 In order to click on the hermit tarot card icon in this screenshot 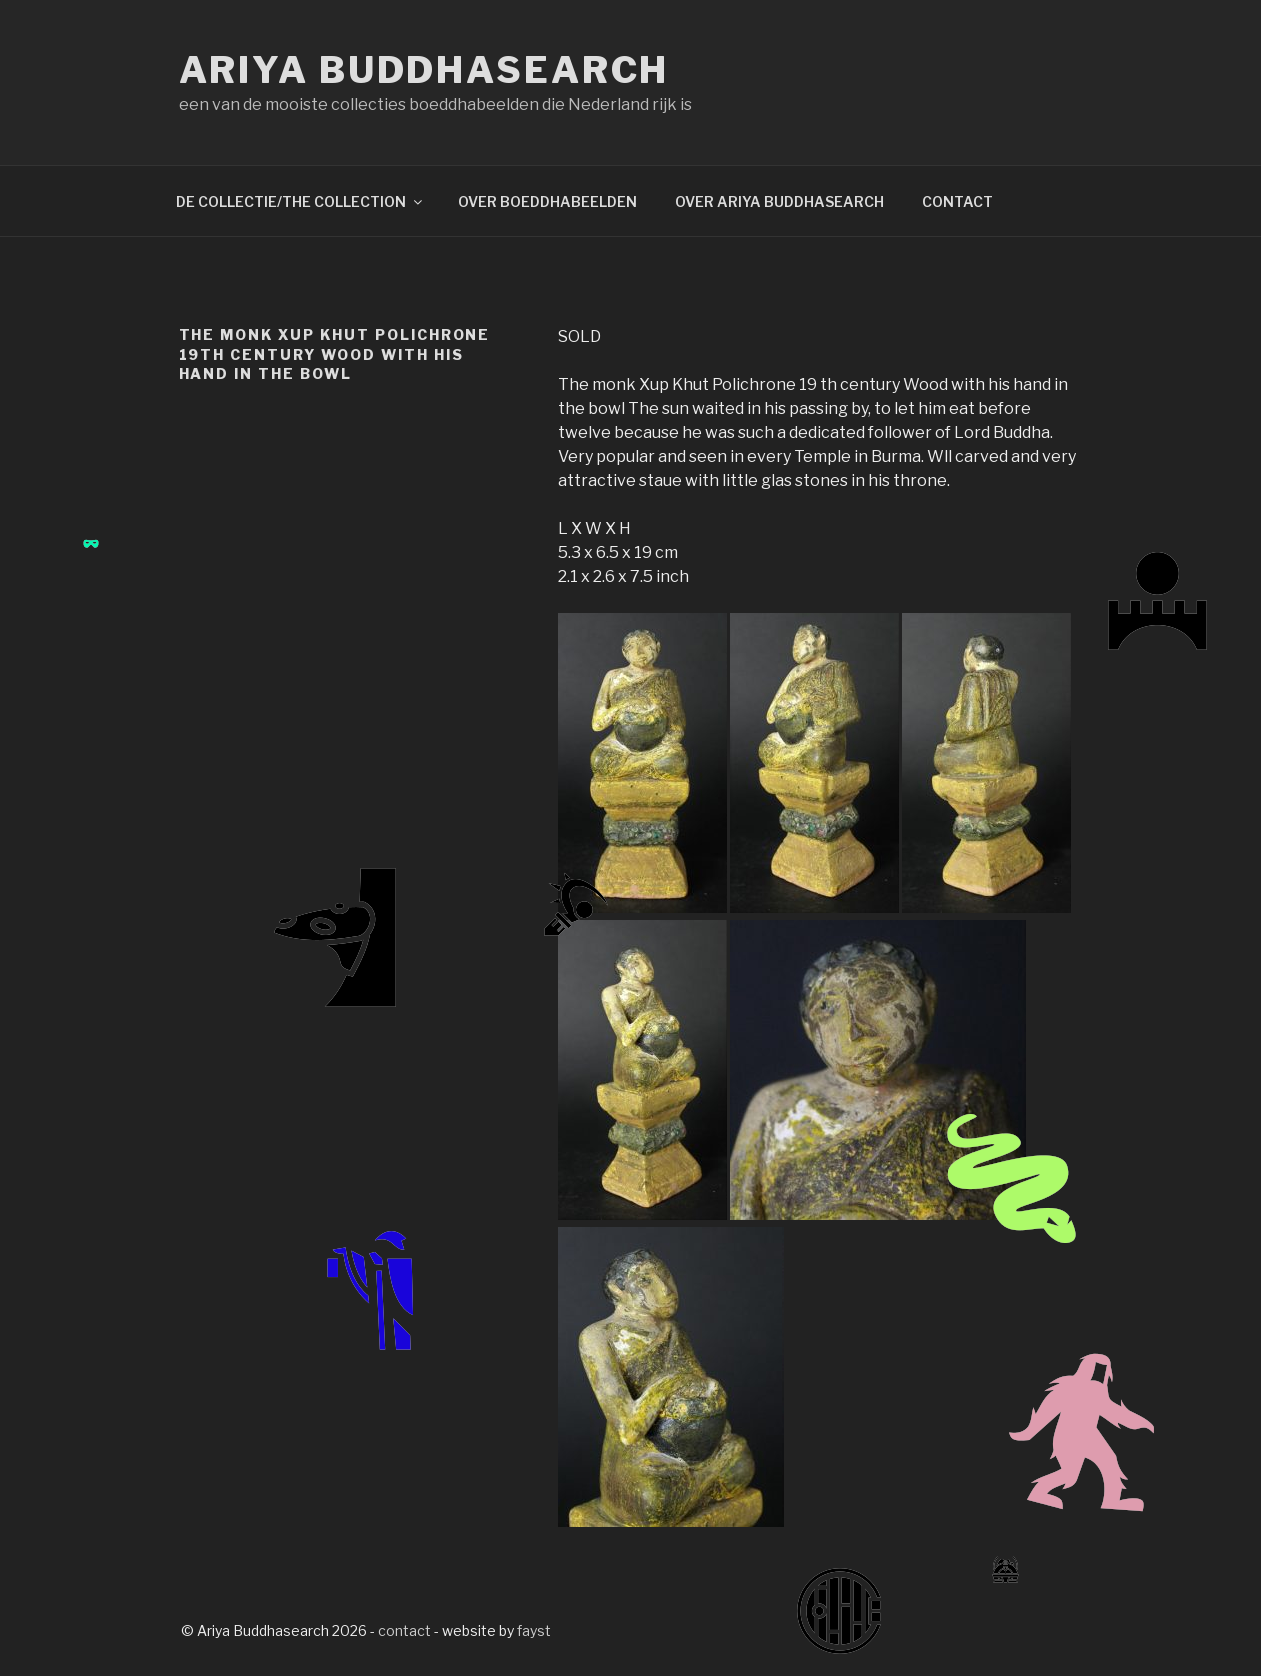, I will do `click(375, 1290)`.